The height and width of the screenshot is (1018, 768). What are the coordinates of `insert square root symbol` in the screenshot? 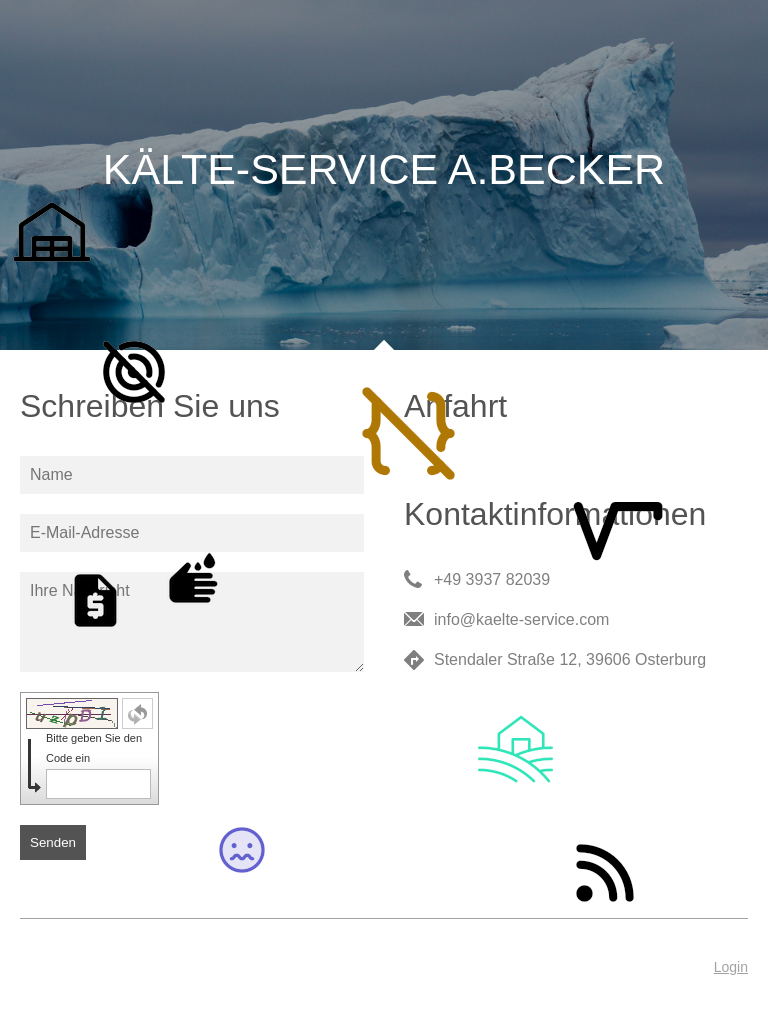 It's located at (615, 525).